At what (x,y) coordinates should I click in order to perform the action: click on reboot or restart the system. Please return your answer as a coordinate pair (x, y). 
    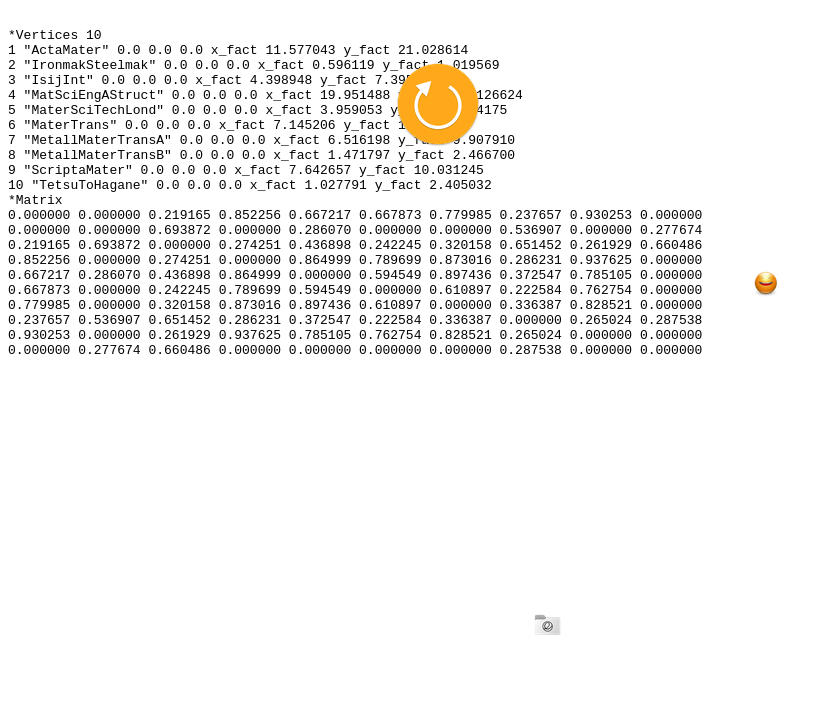
    Looking at the image, I should click on (438, 104).